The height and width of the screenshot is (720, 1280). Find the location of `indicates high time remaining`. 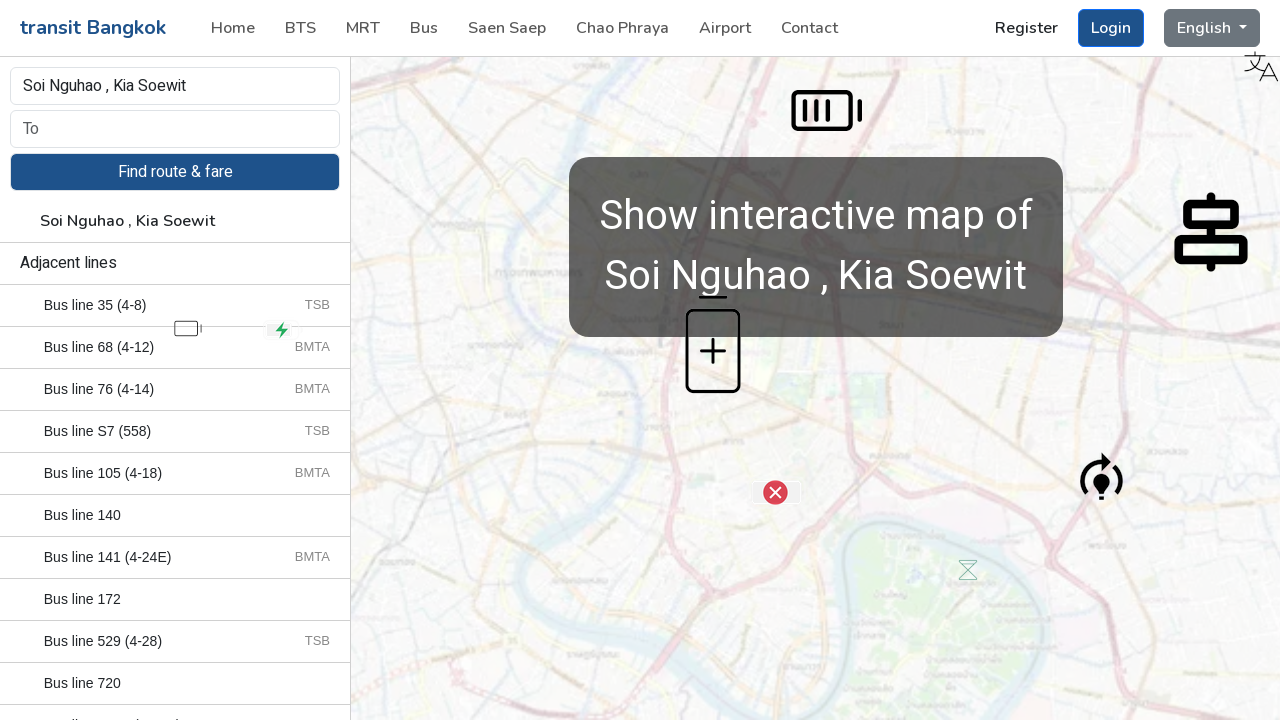

indicates high time remaining is located at coordinates (968, 570).